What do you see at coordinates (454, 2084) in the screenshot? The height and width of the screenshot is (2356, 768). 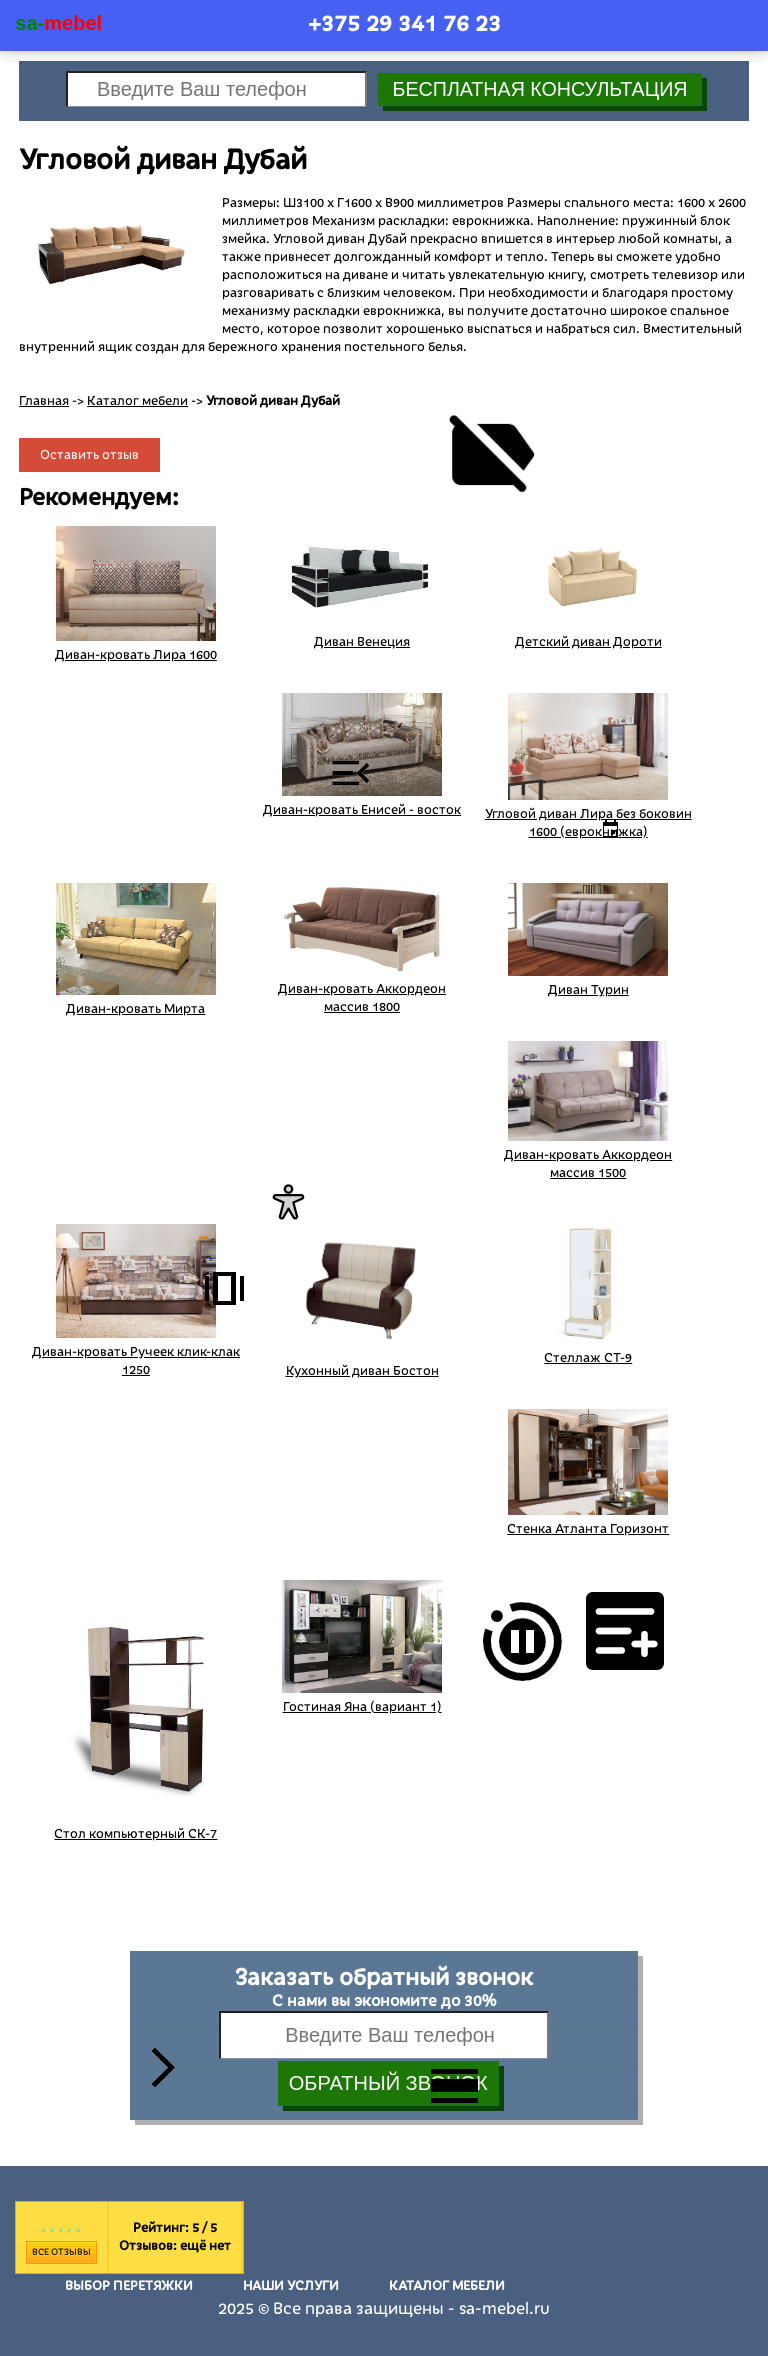 I see `switch to day view in calendar` at bounding box center [454, 2084].